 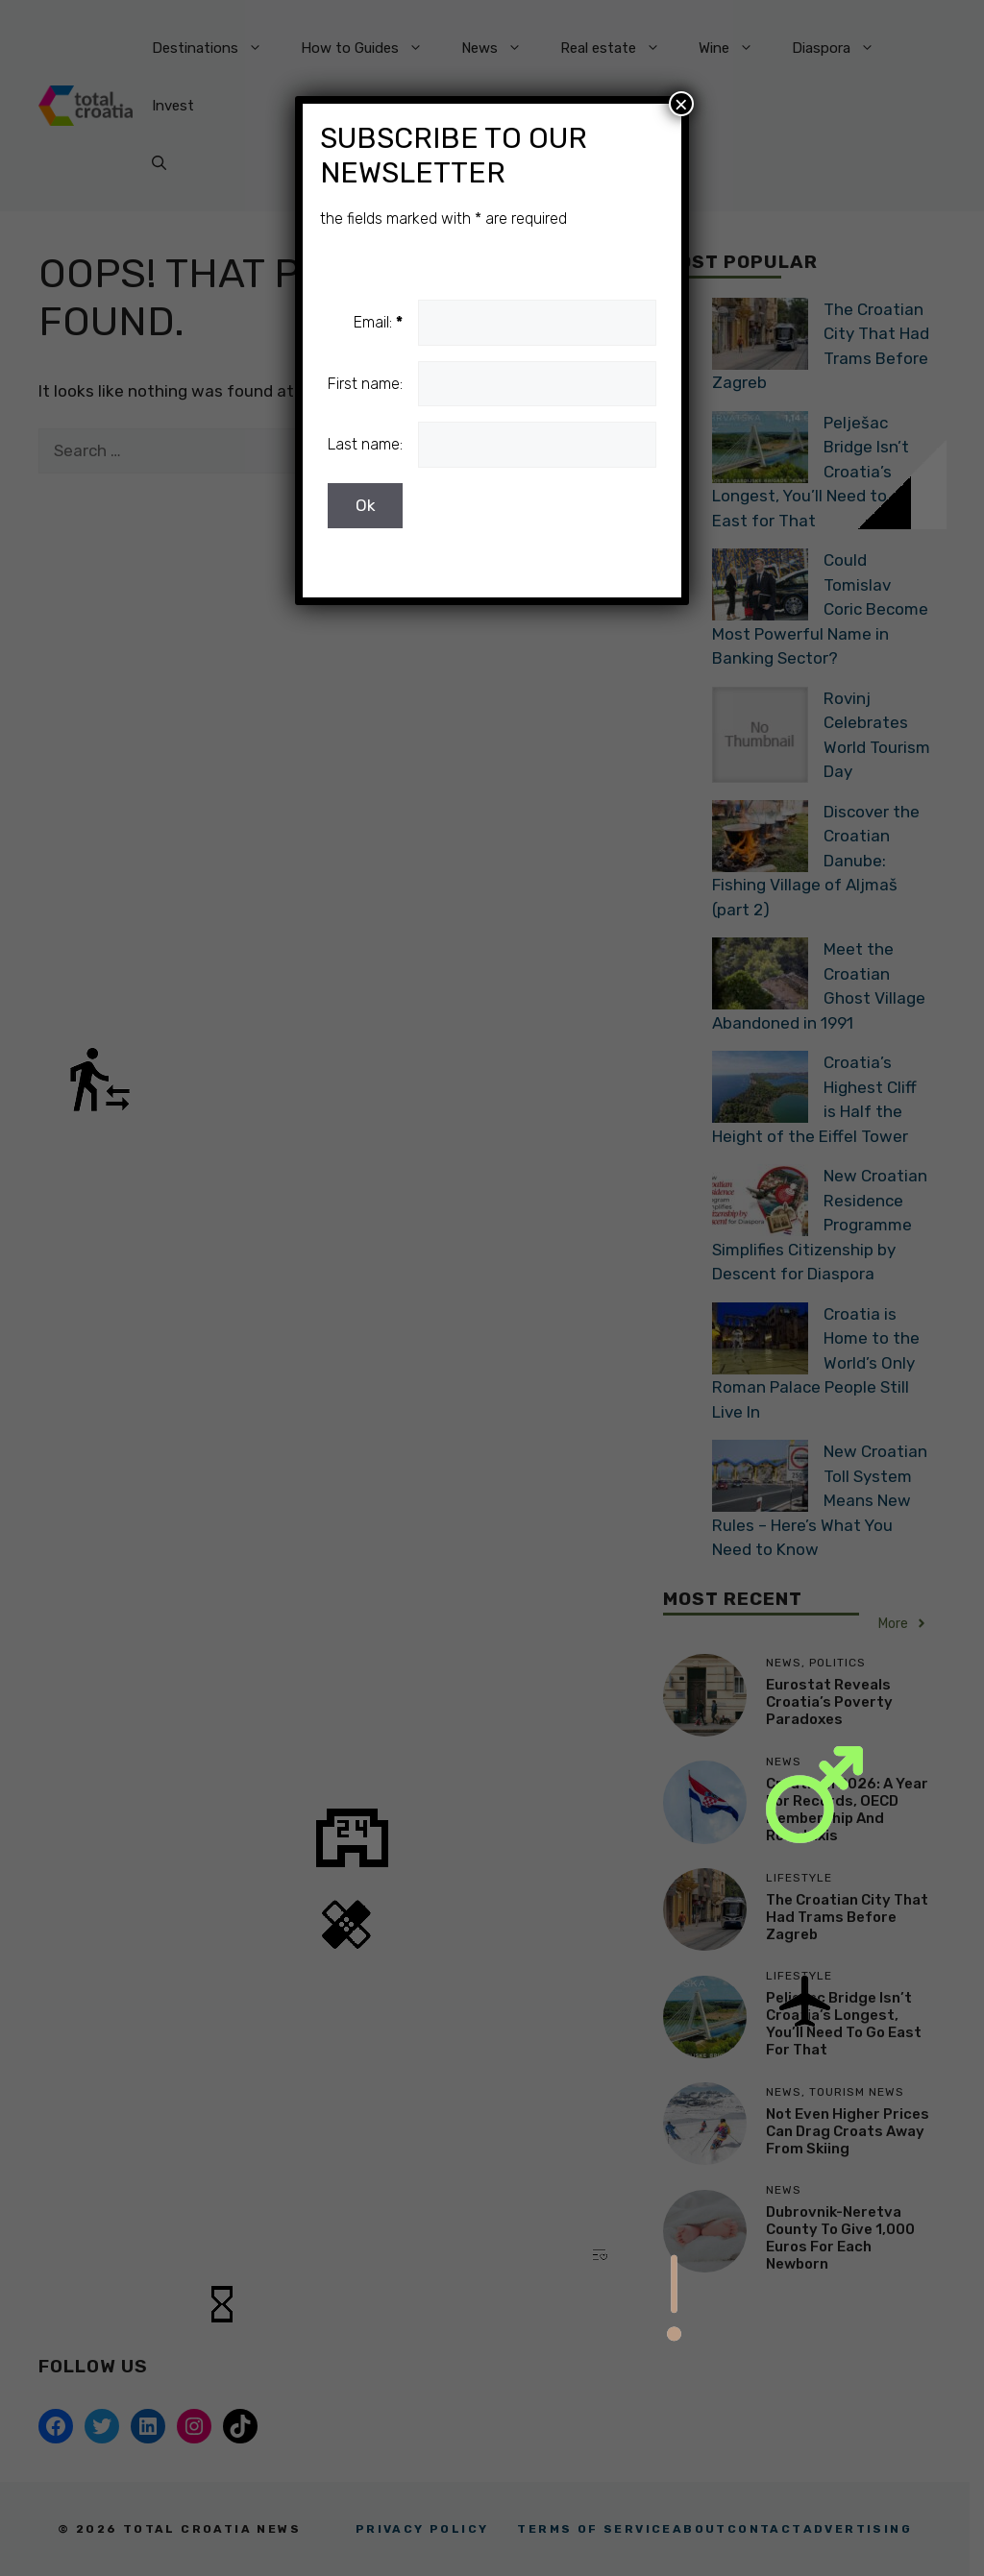 What do you see at coordinates (804, 2001) in the screenshot?
I see `access airport or flight information` at bounding box center [804, 2001].